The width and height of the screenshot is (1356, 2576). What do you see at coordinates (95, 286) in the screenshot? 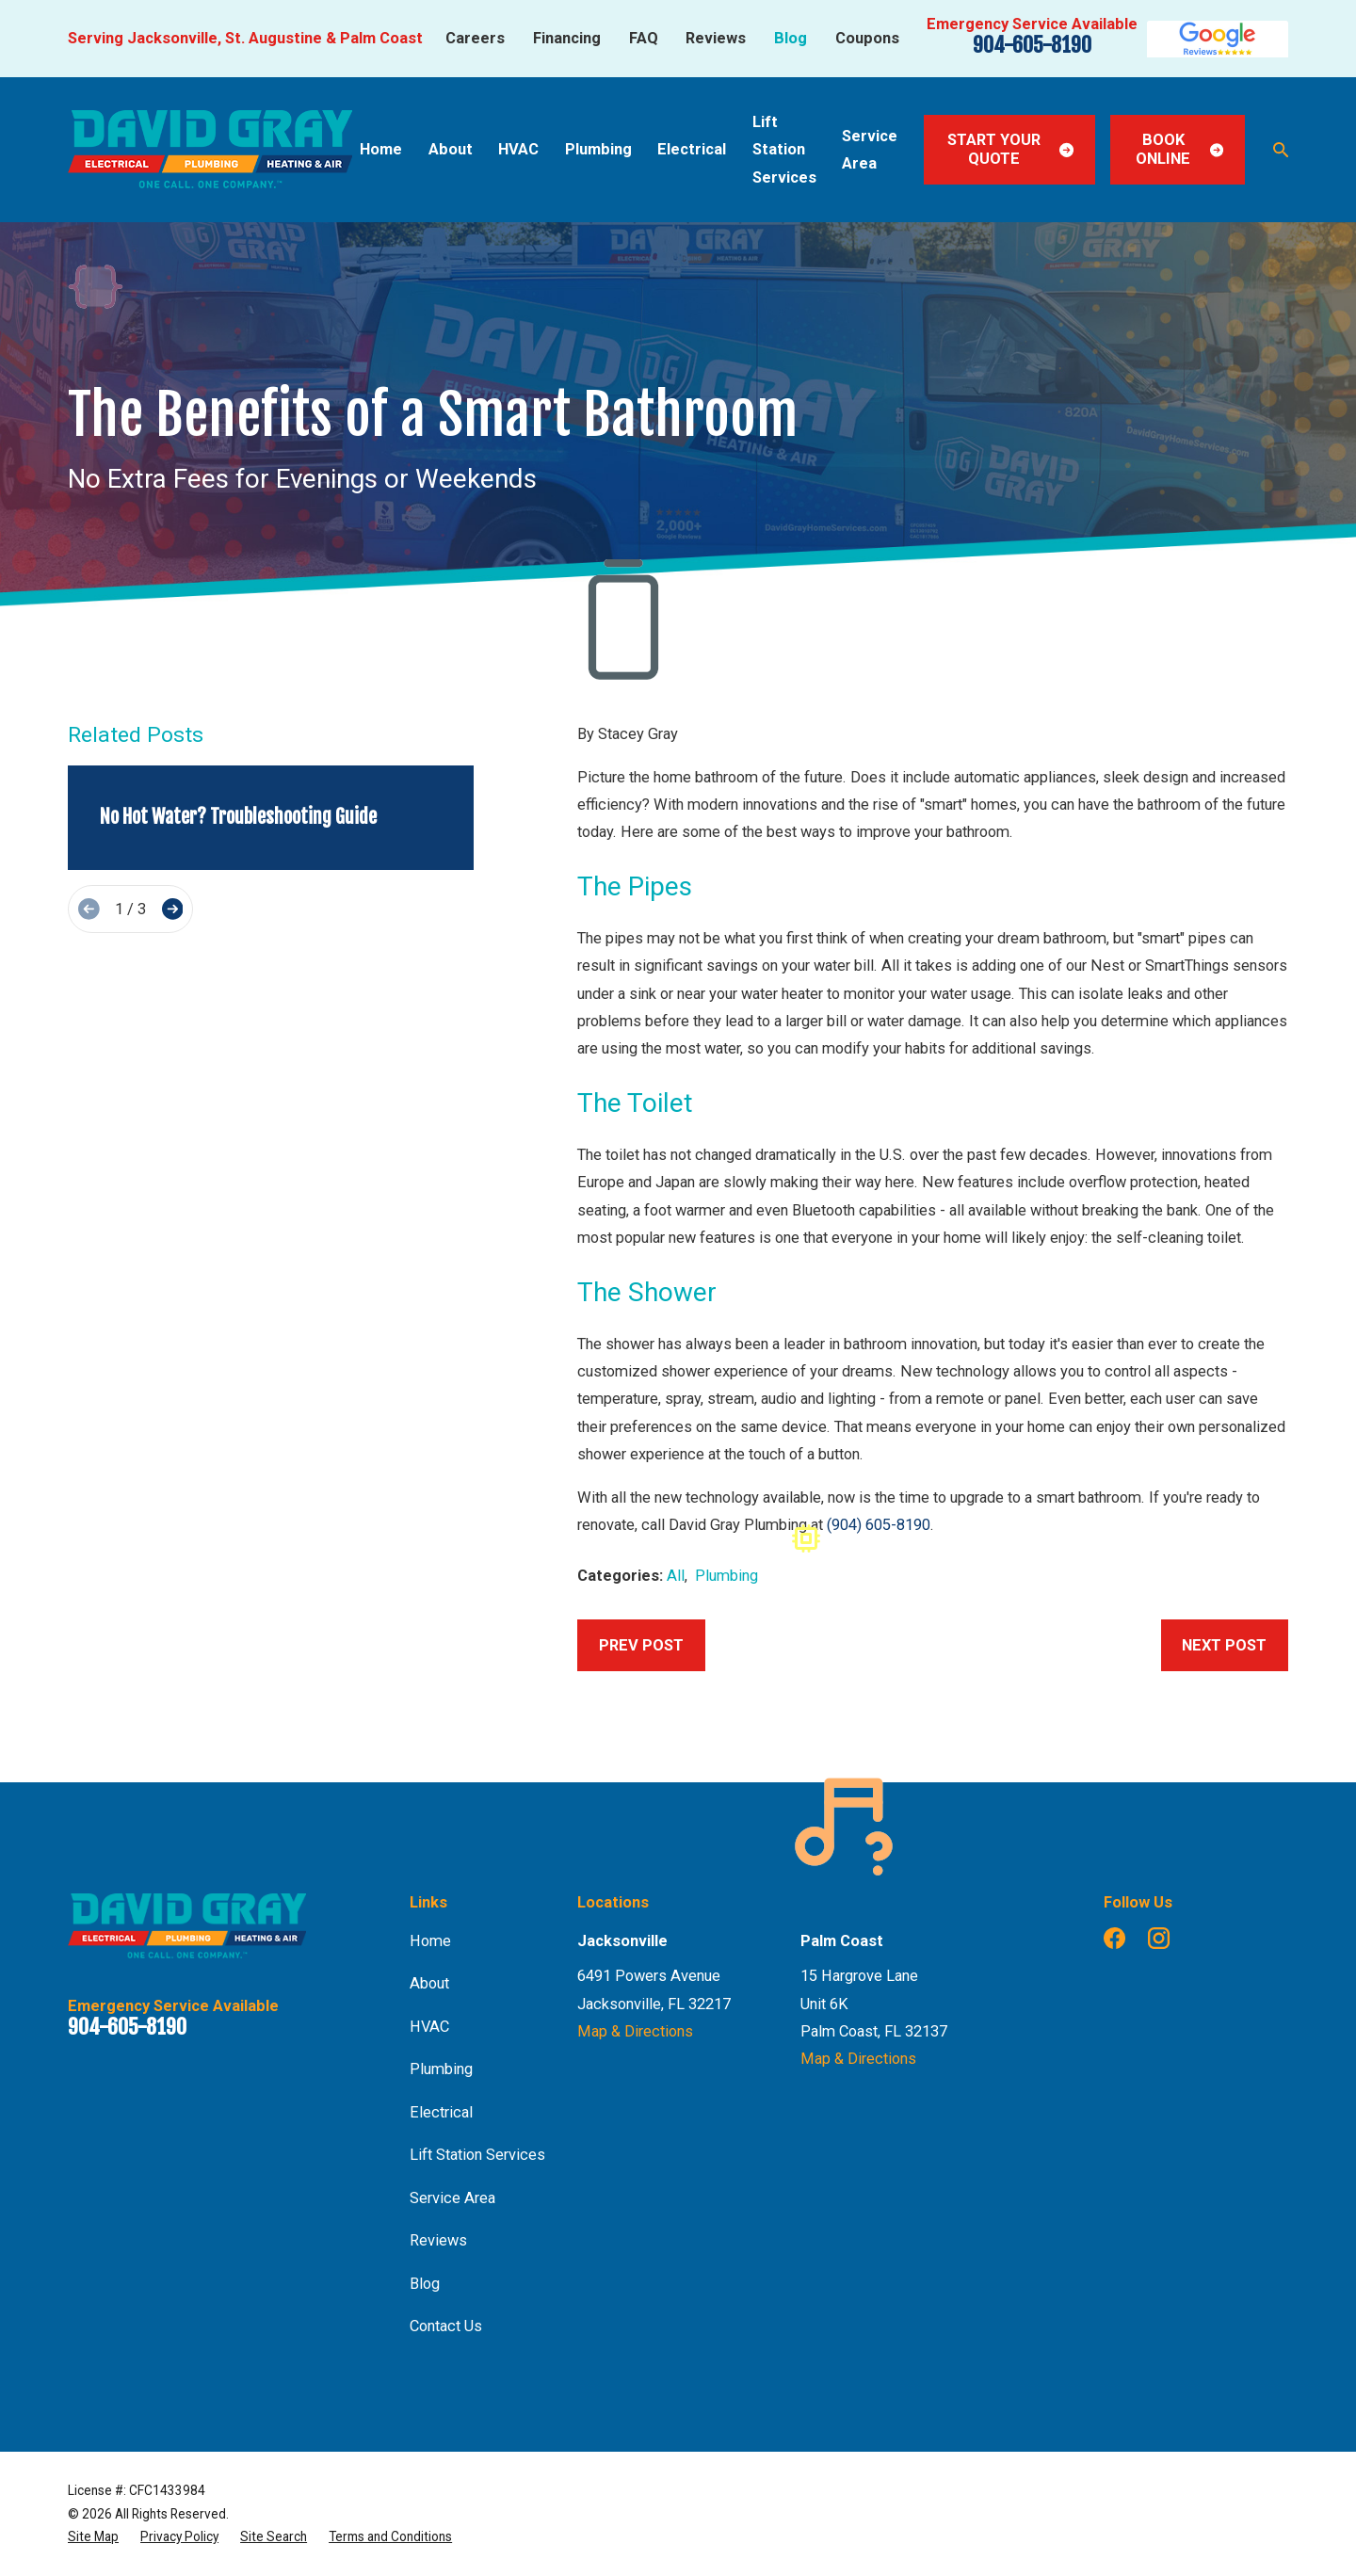
I see `access code or developer settings` at bounding box center [95, 286].